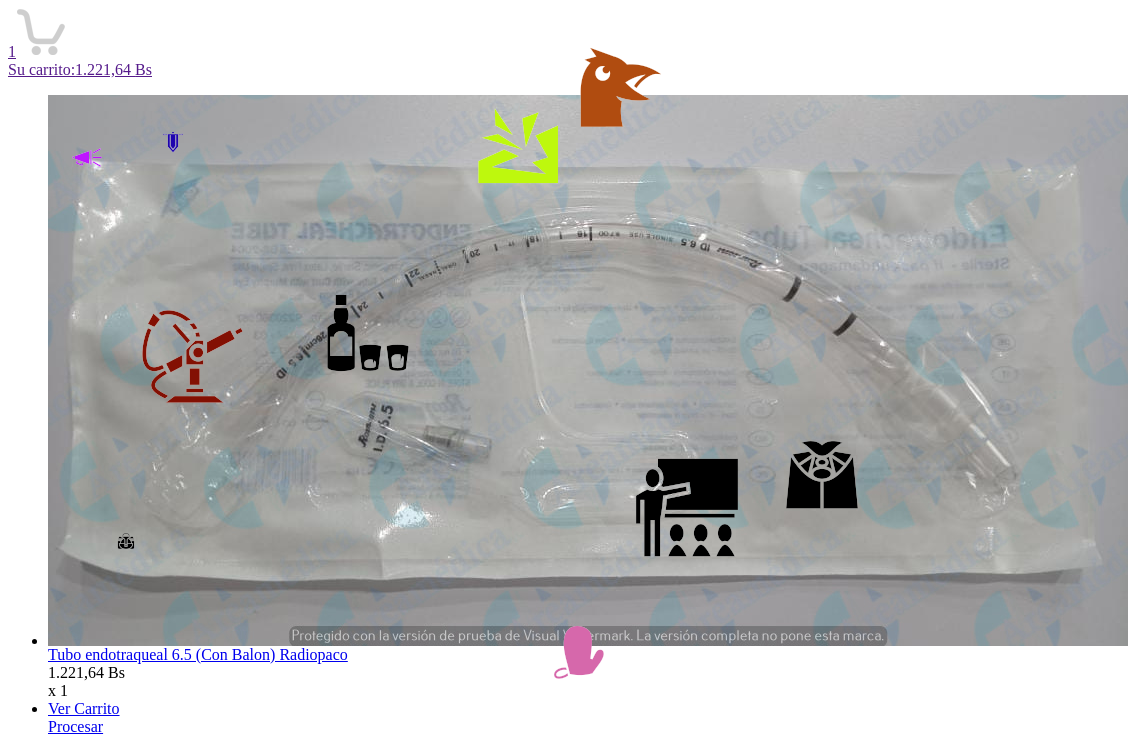  What do you see at coordinates (620, 86) in the screenshot?
I see `share to twitter` at bounding box center [620, 86].